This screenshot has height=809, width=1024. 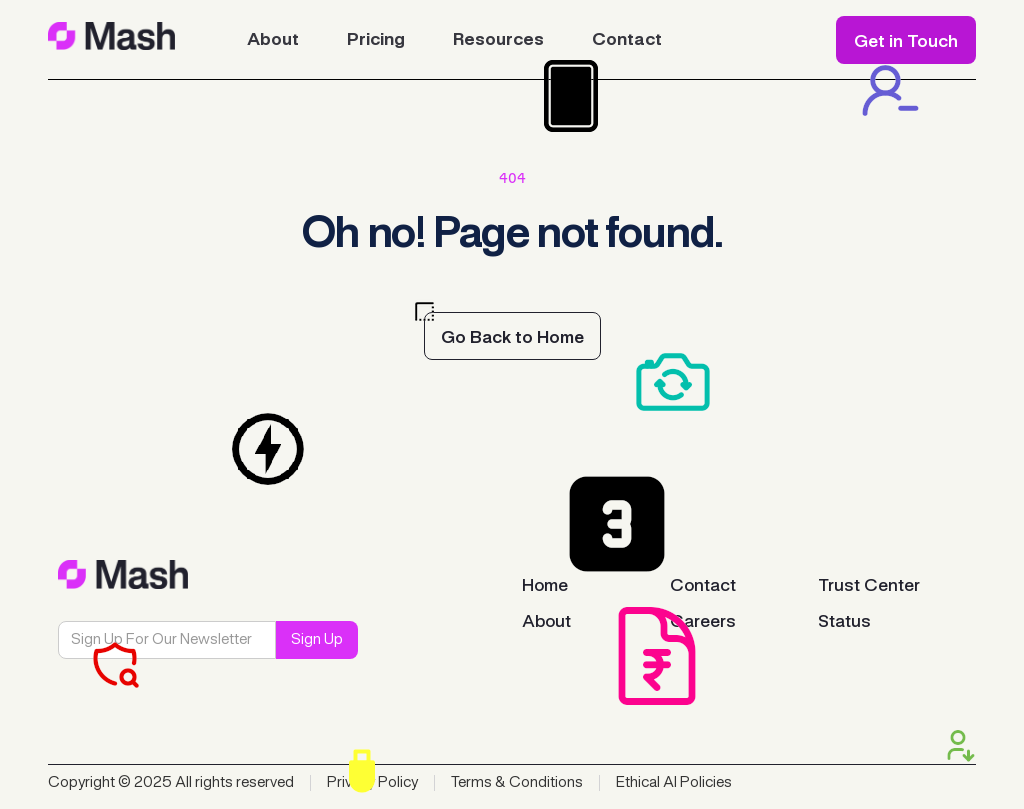 What do you see at coordinates (571, 96) in the screenshot?
I see `switch to tablet view or portrait mode` at bounding box center [571, 96].